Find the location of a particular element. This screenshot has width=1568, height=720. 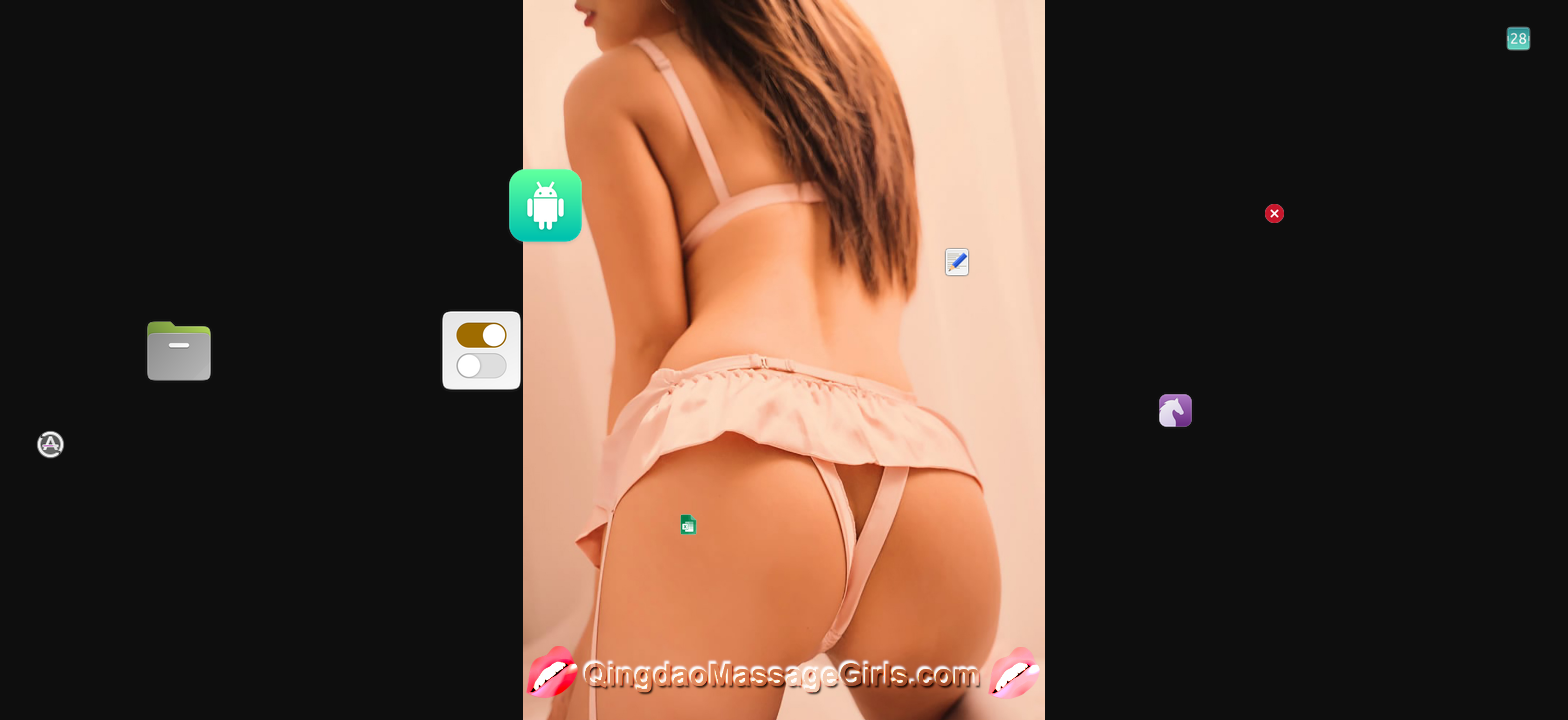

open gedit text editor is located at coordinates (957, 262).